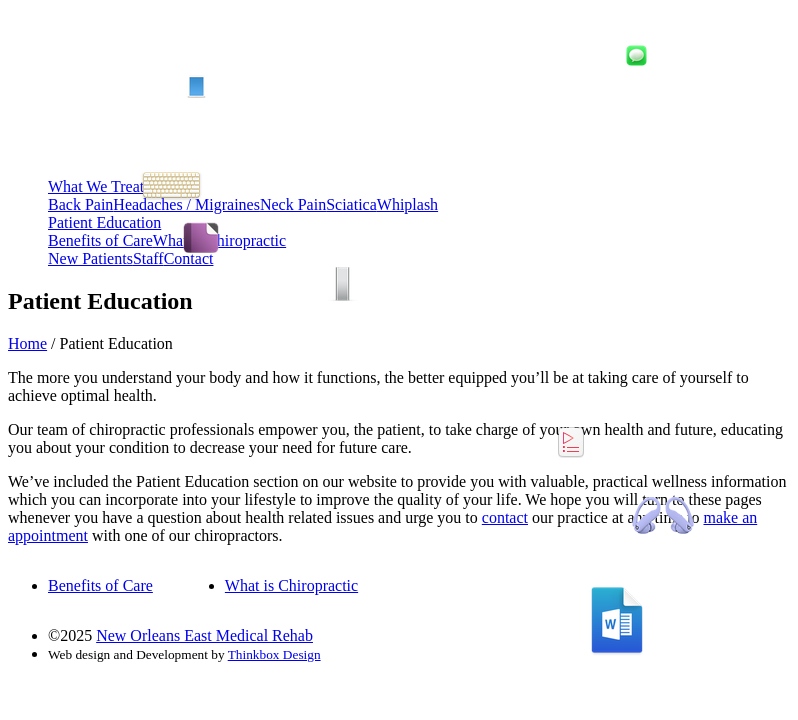 This screenshot has width=798, height=720. What do you see at coordinates (196, 86) in the screenshot?
I see `view connected iPad Pro device` at bounding box center [196, 86].